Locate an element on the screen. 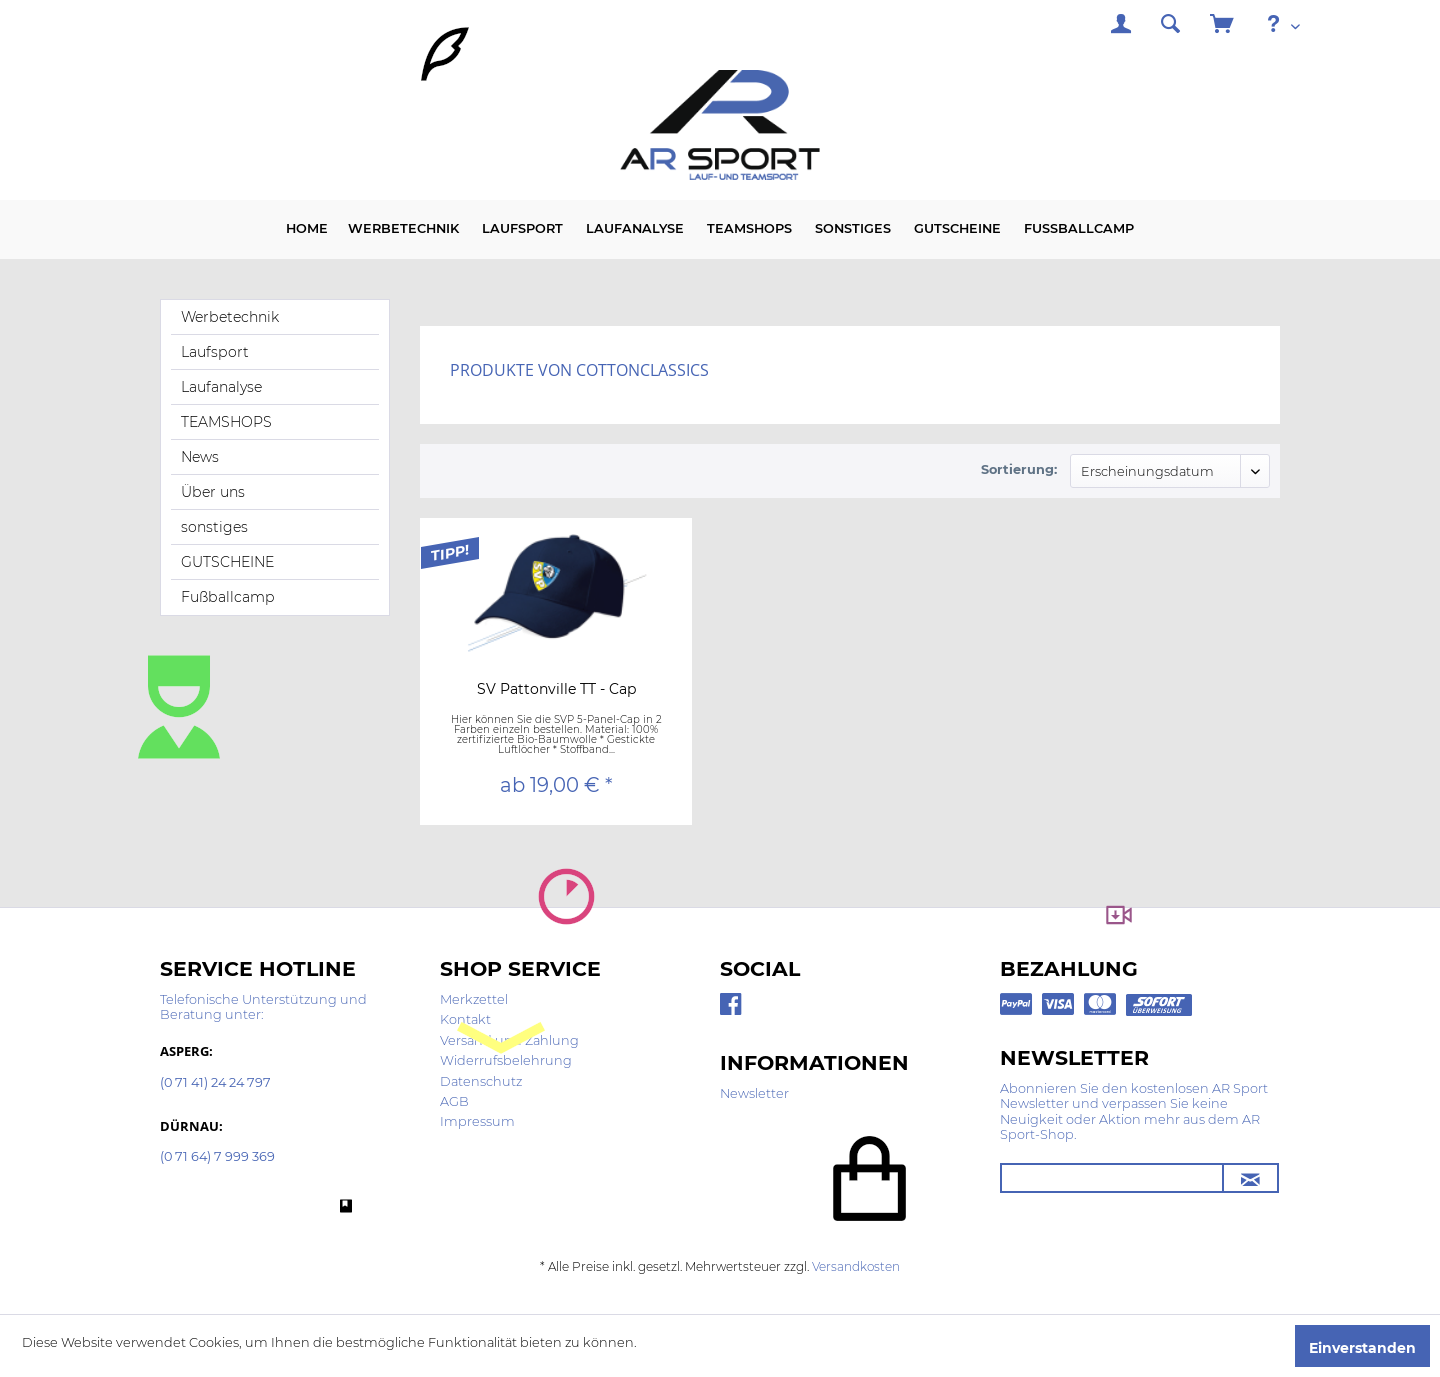 The height and width of the screenshot is (1377, 1440). compose or write a new document is located at coordinates (445, 54).